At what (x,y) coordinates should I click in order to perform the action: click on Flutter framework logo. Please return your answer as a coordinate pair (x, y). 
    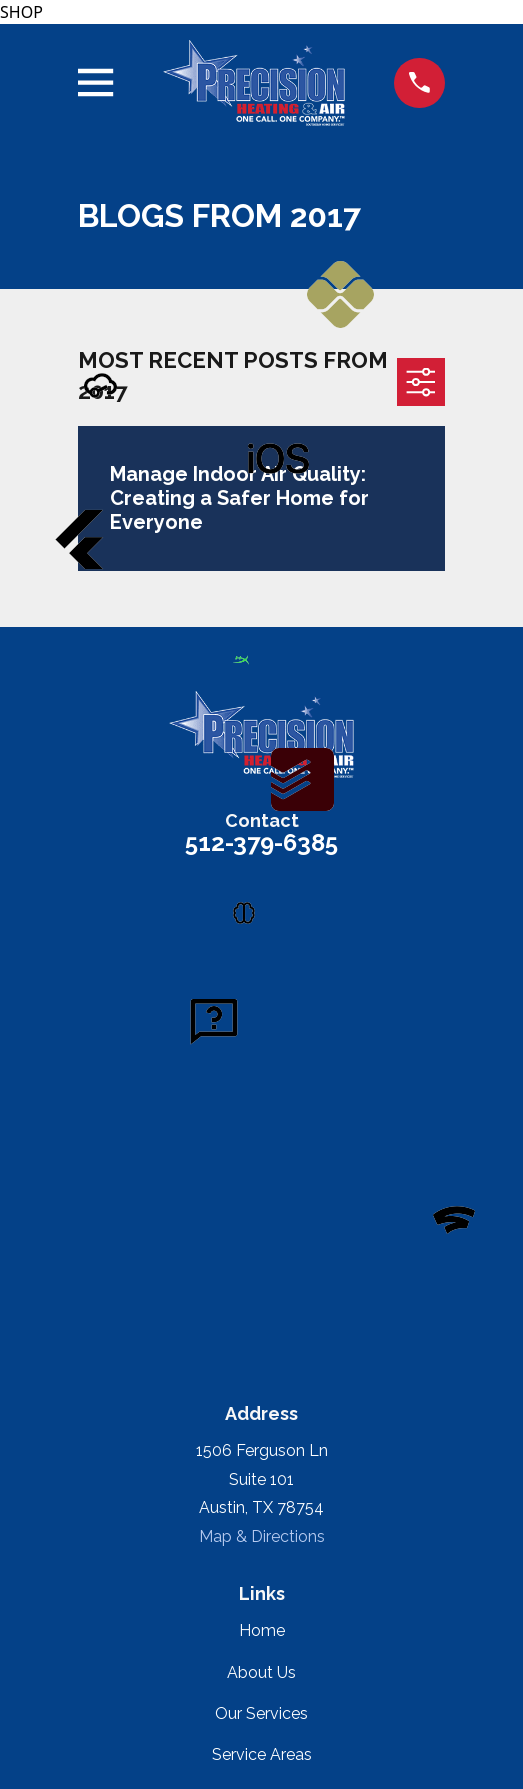
    Looking at the image, I should click on (80, 539).